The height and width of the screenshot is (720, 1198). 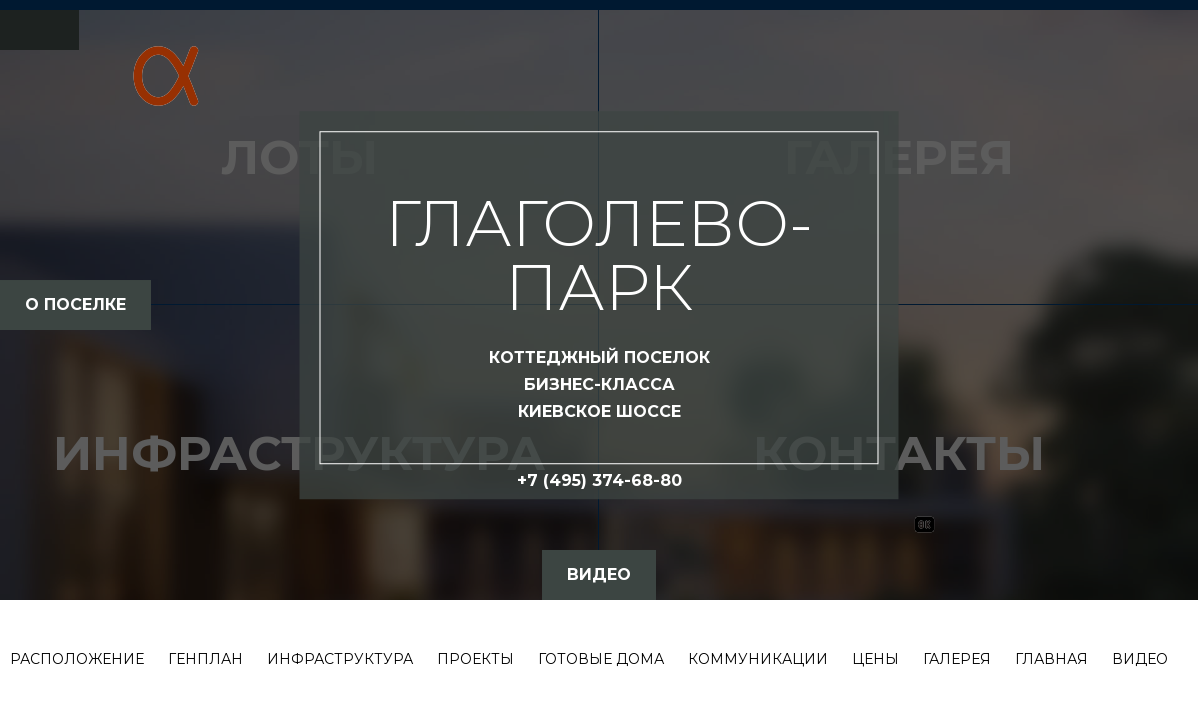 I want to click on indicates alpha version or early release software, so click(x=168, y=76).